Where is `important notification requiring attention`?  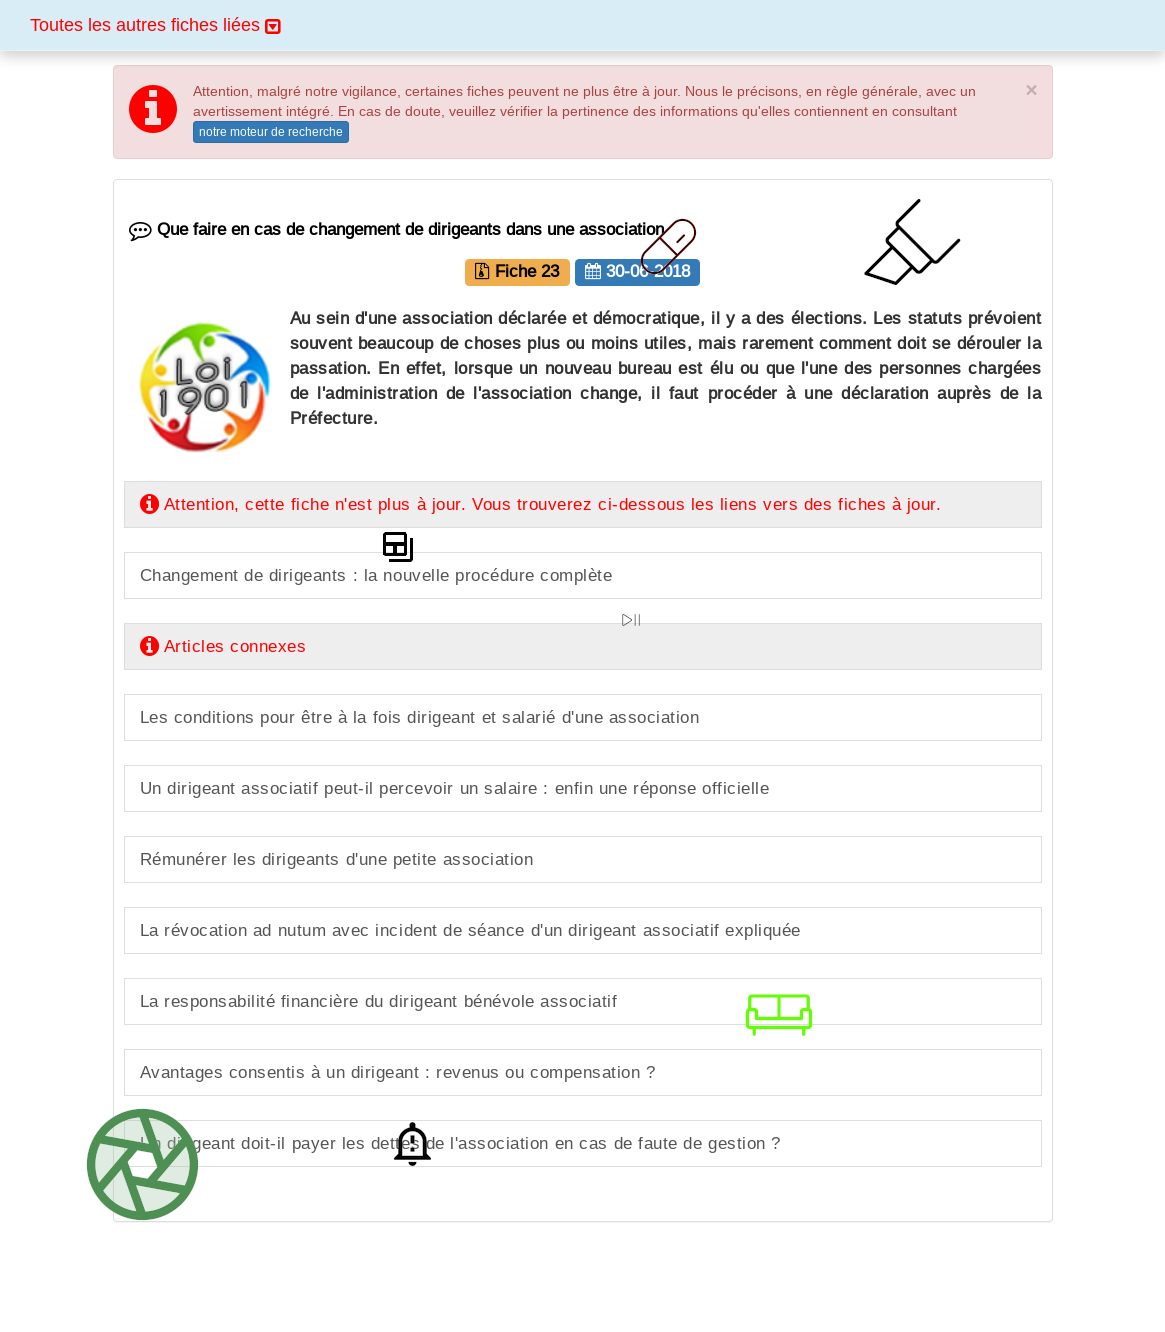
important notification requiring attention is located at coordinates (412, 1143).